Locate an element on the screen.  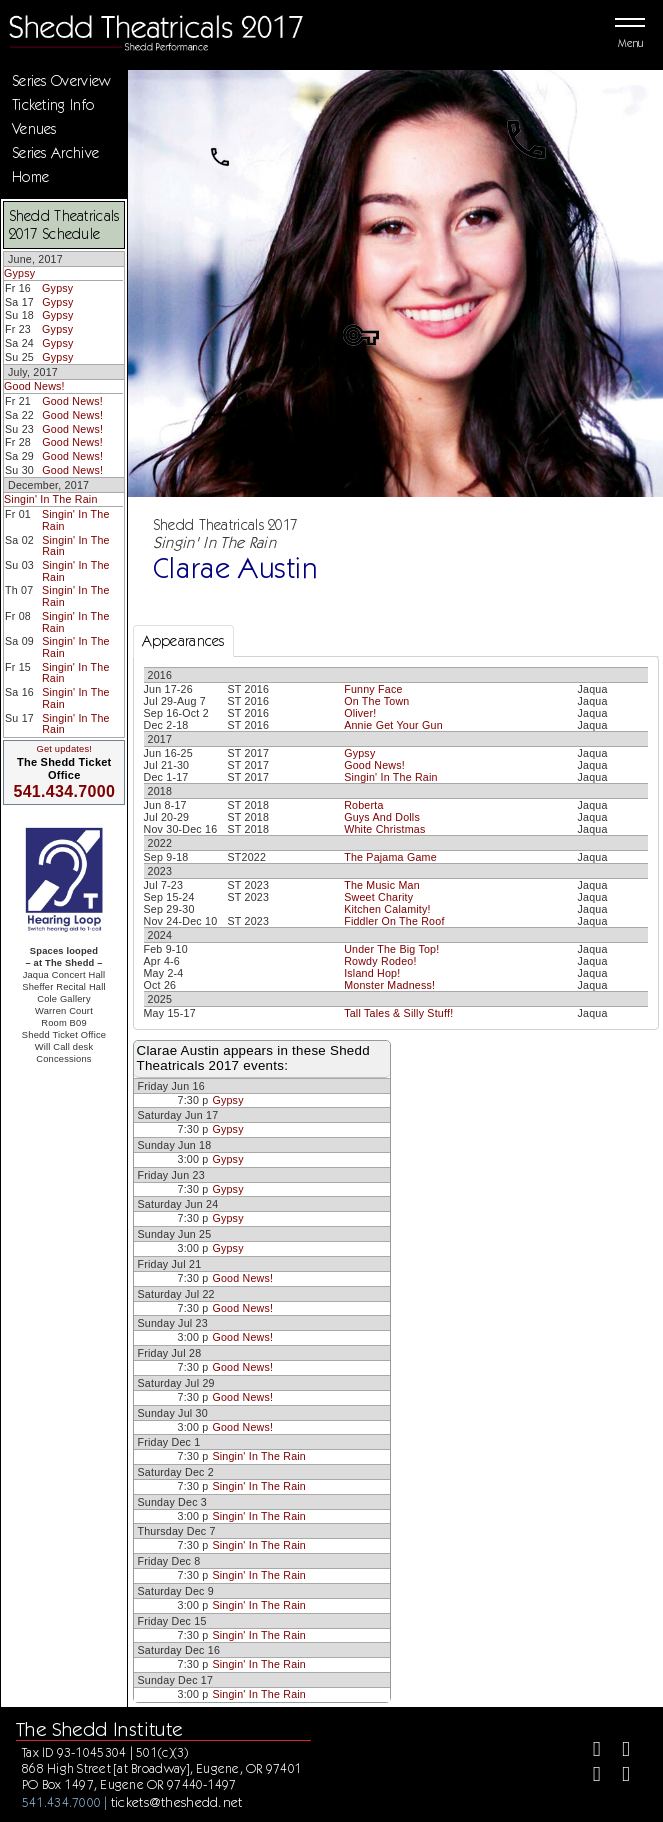
tap to make a phone call is located at coordinates (526, 139).